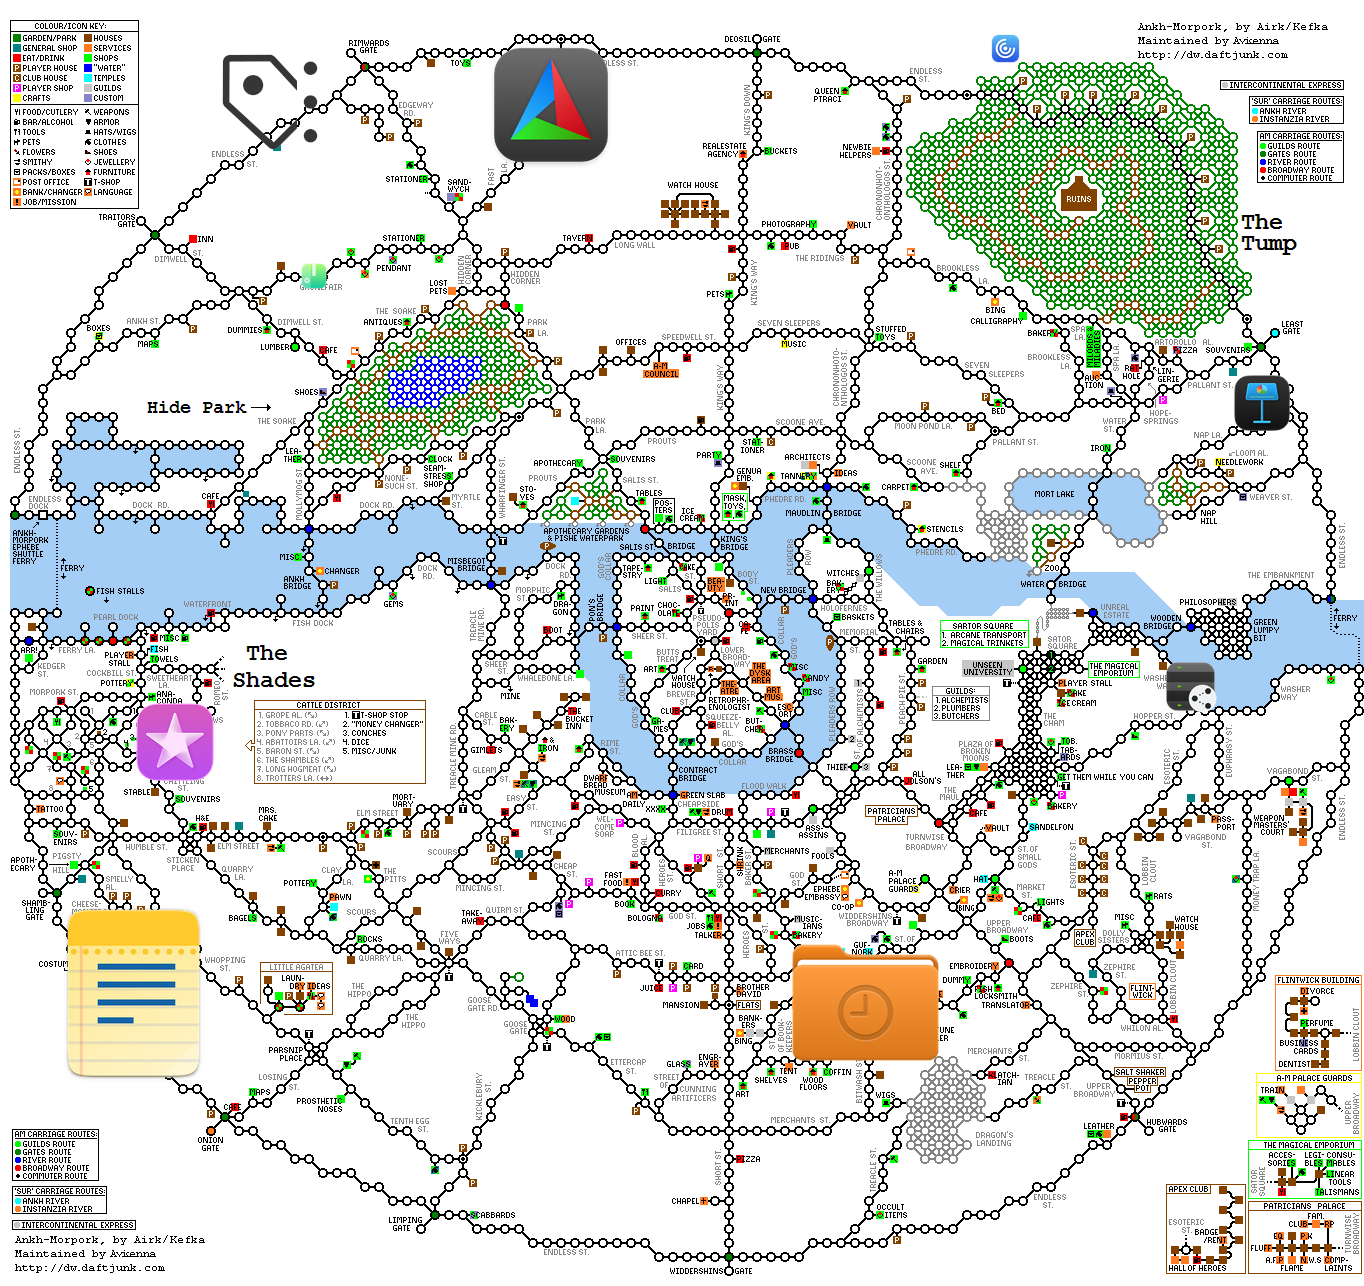  Describe the element at coordinates (1005, 48) in the screenshot. I see `open the receiver app` at that location.